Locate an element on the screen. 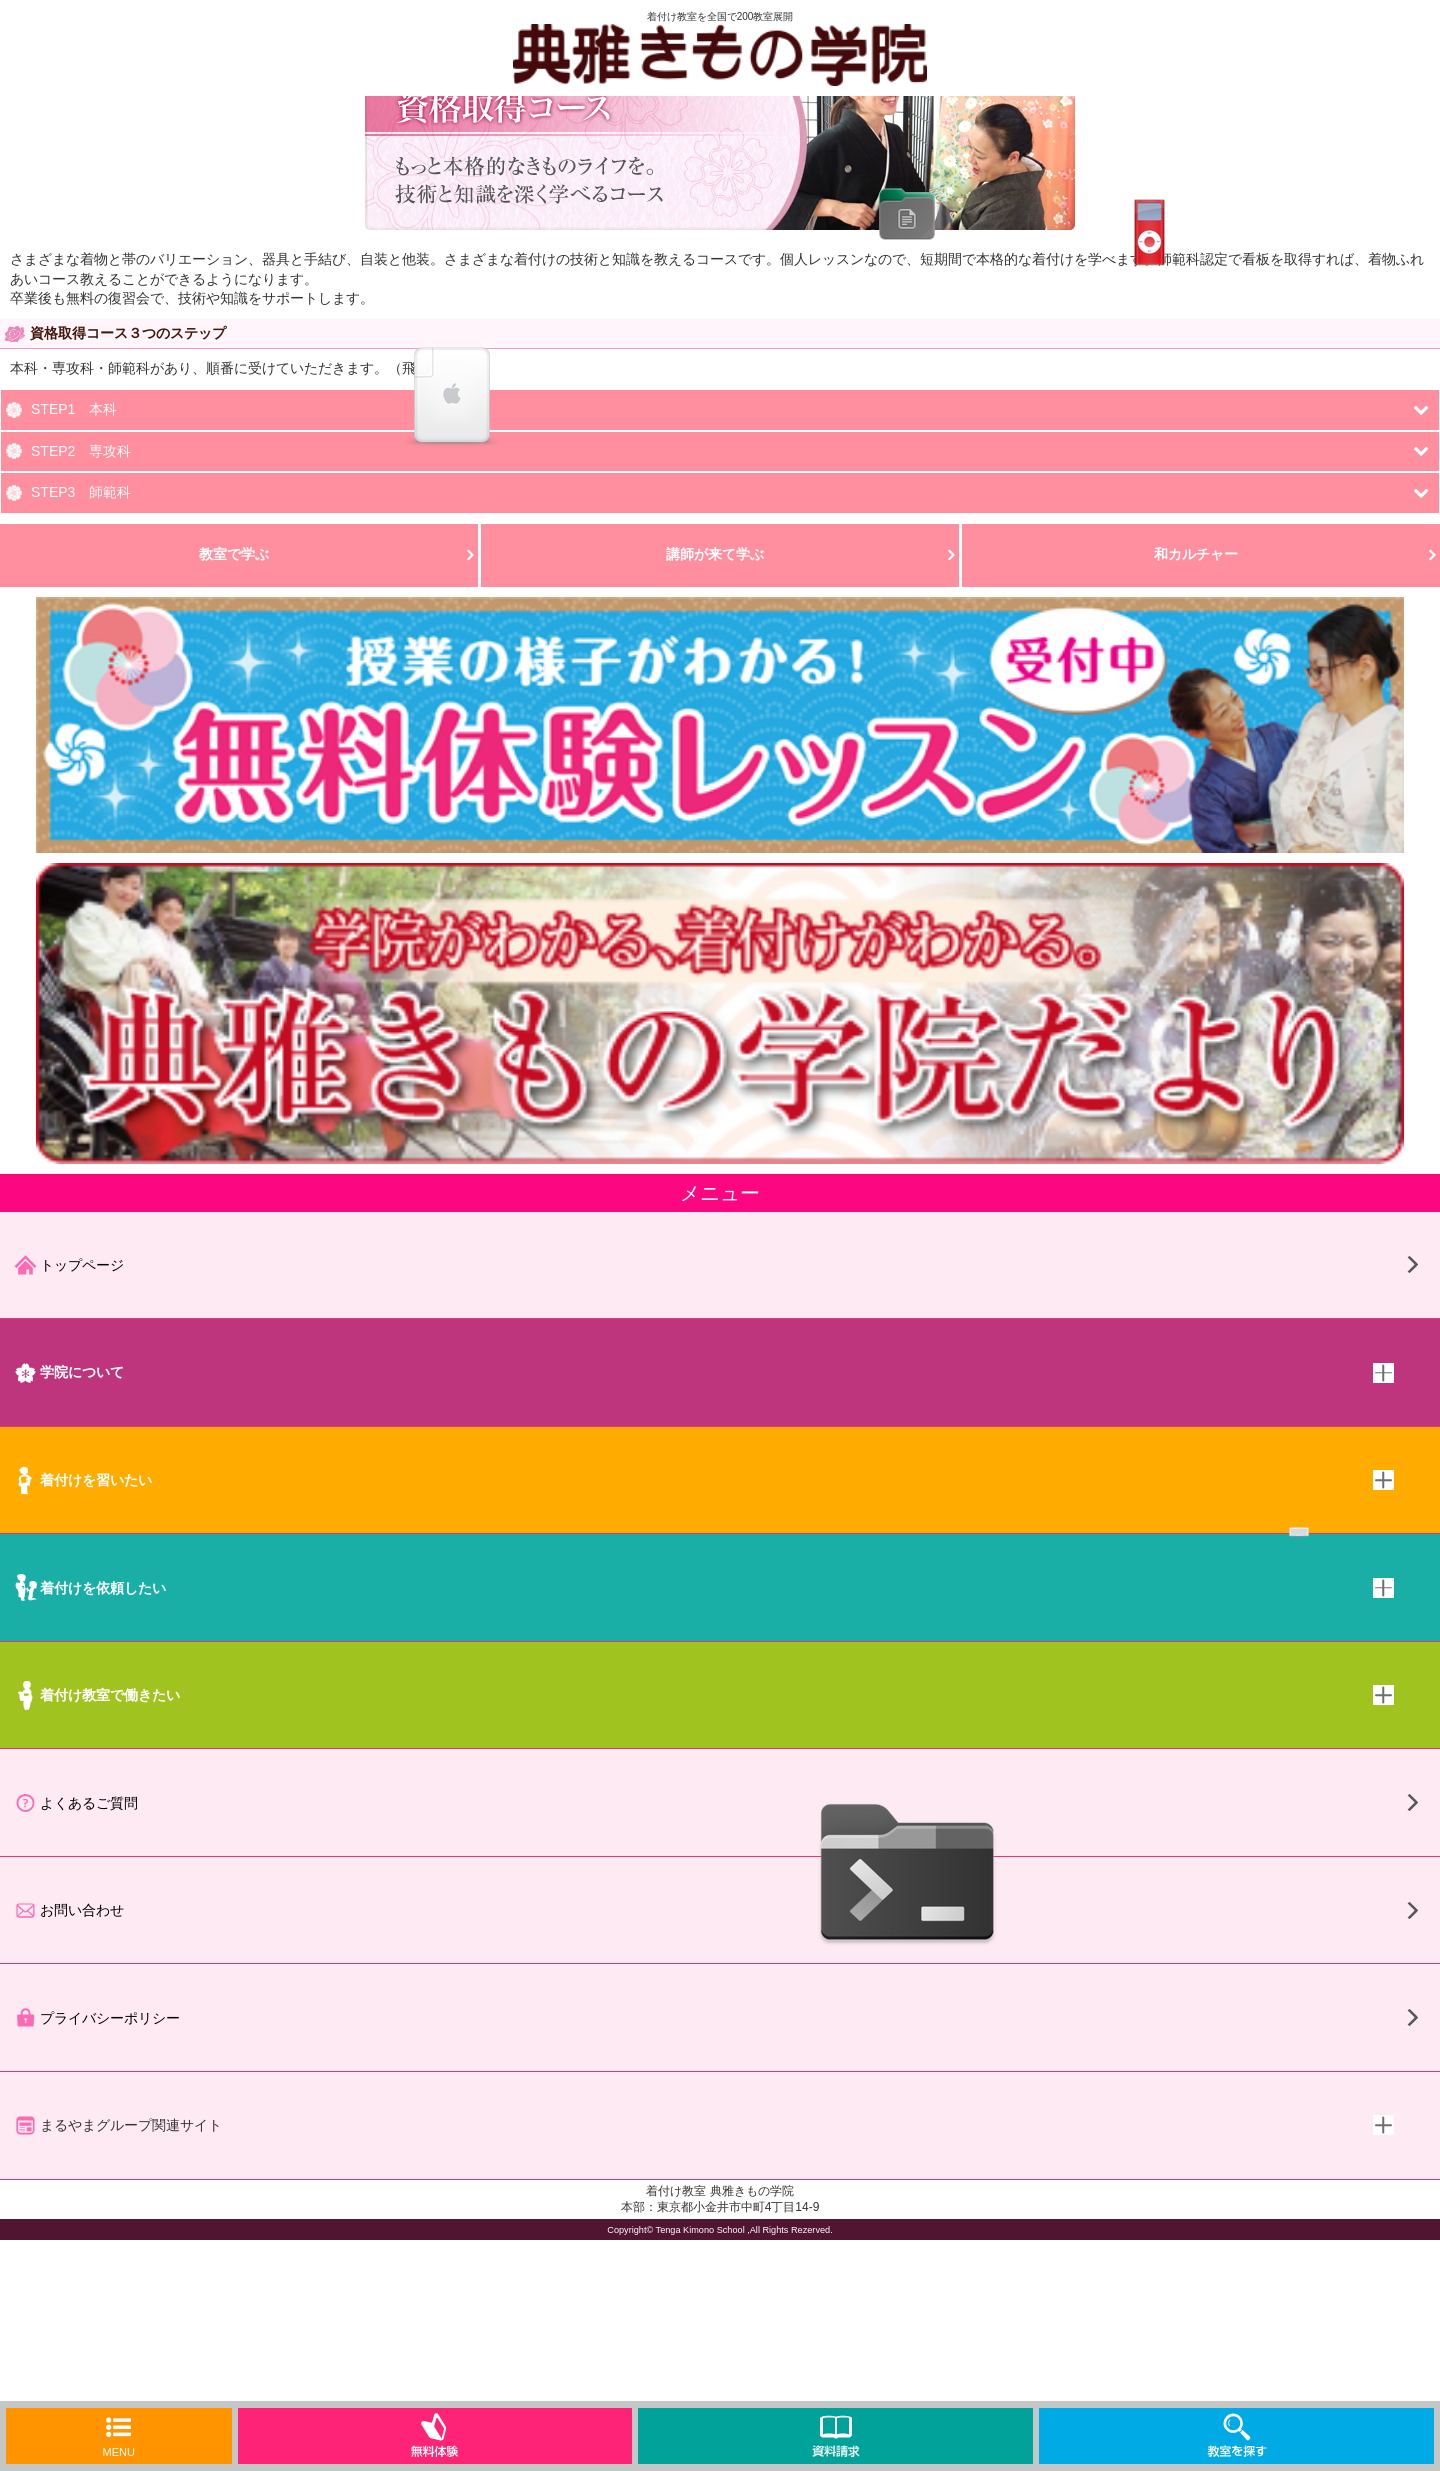 Image resolution: width=1440 pixels, height=2471 pixels. open windows terminal projects folder is located at coordinates (906, 1876).